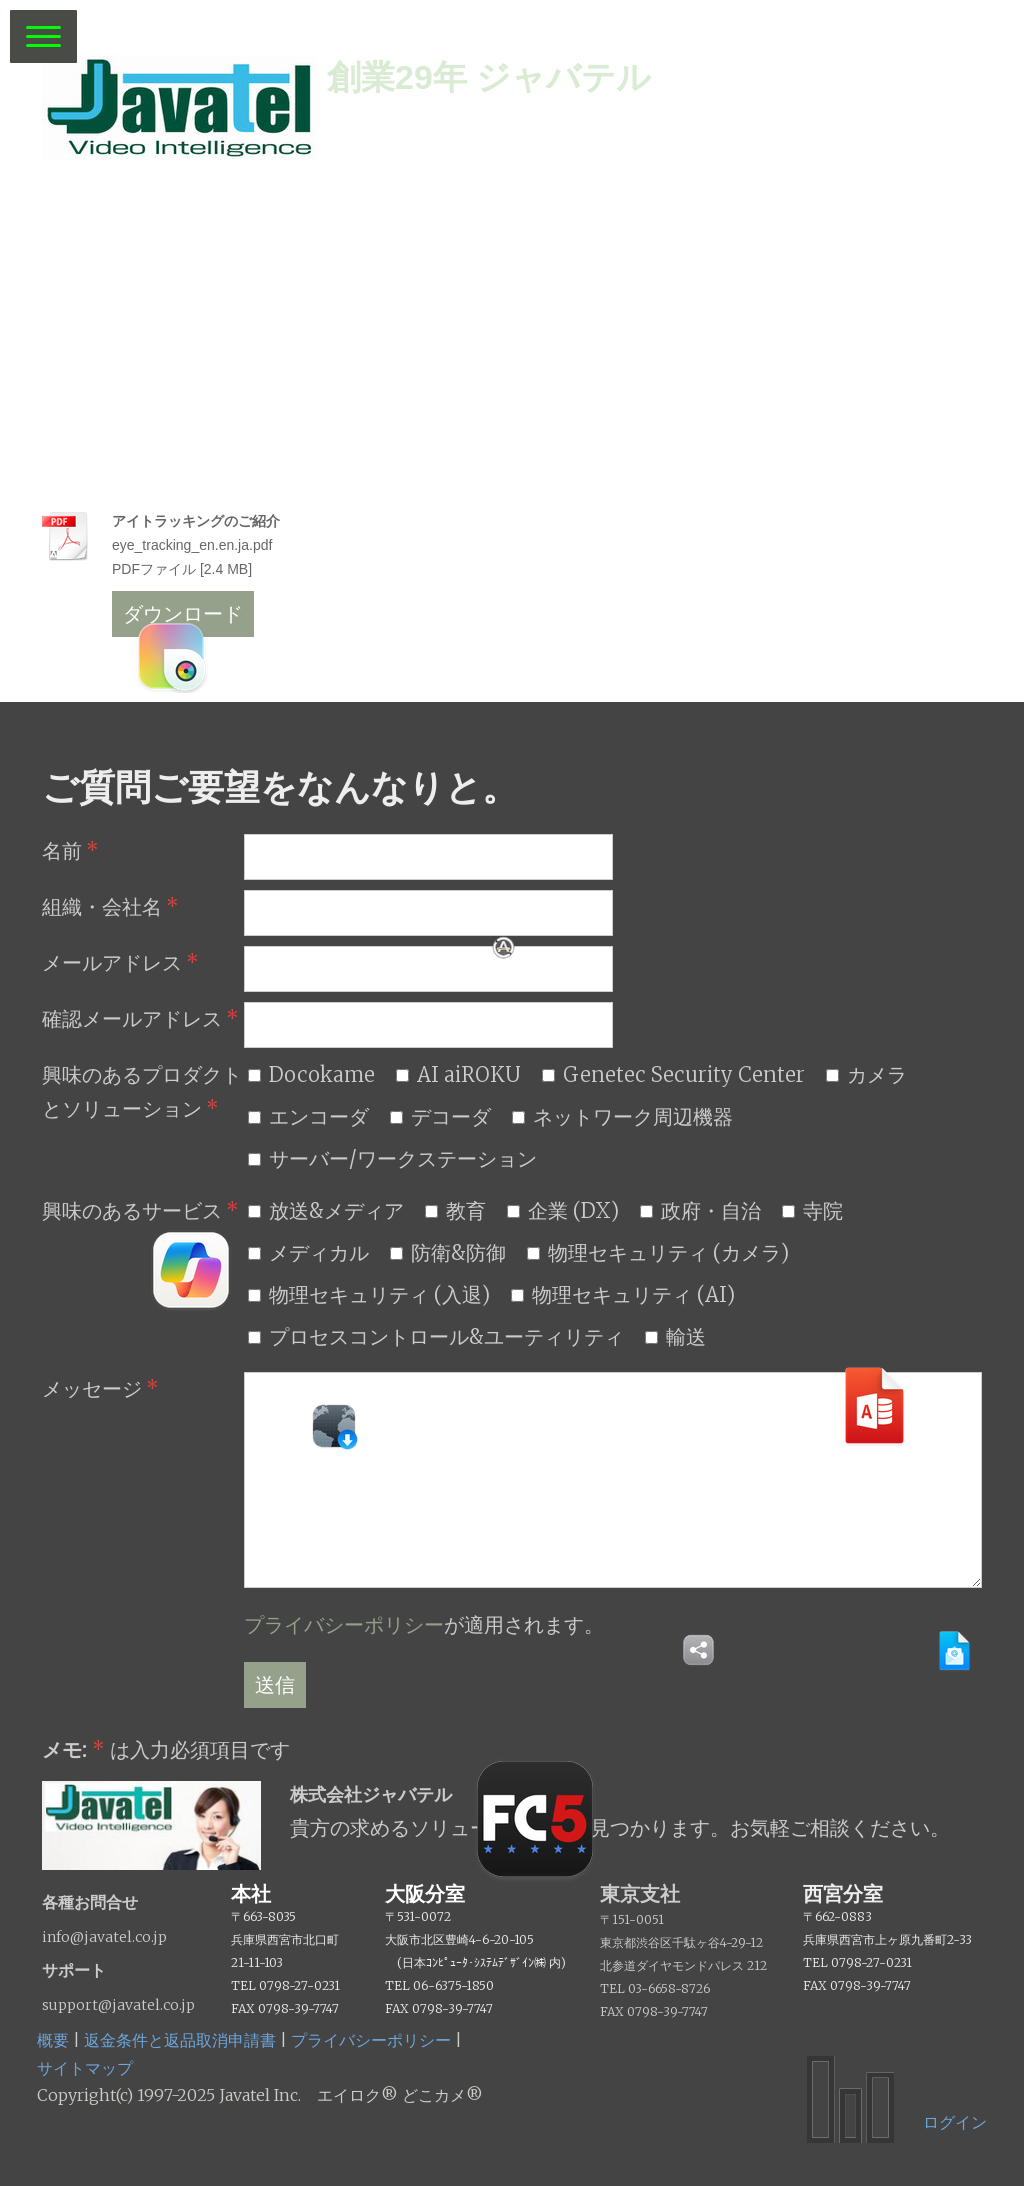  I want to click on a microsoft access database file, so click(874, 1405).